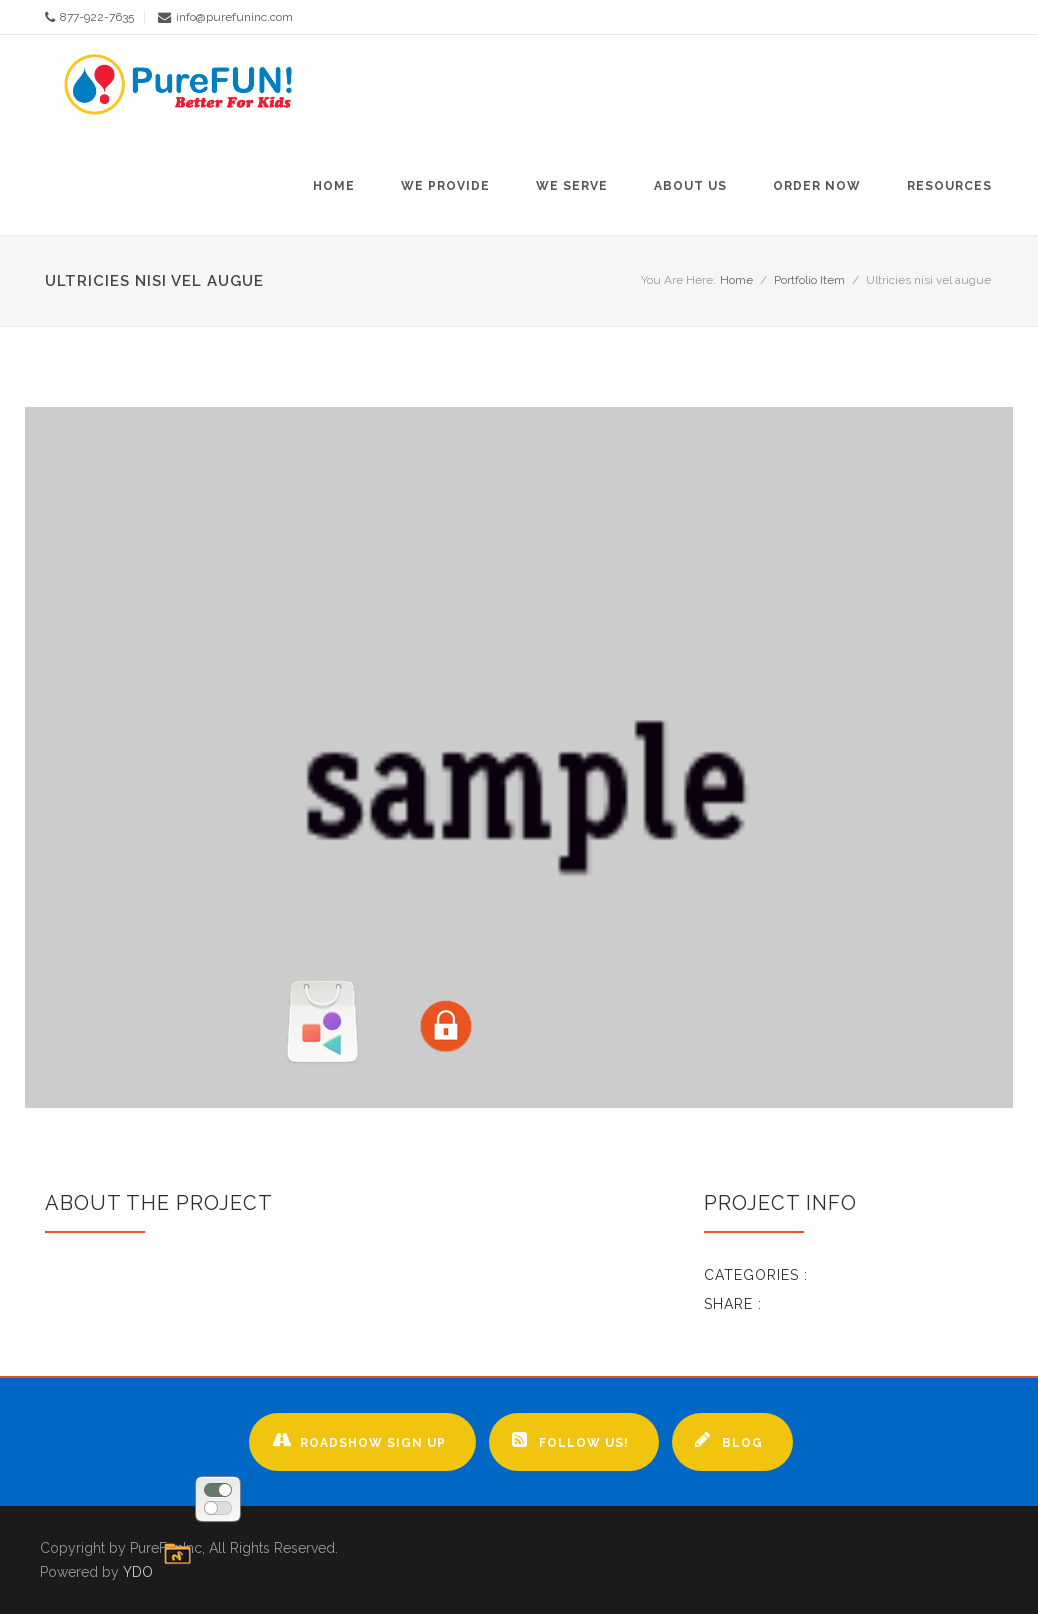  What do you see at coordinates (177, 1554) in the screenshot?
I see `open the Modo 3D modeling application folder` at bounding box center [177, 1554].